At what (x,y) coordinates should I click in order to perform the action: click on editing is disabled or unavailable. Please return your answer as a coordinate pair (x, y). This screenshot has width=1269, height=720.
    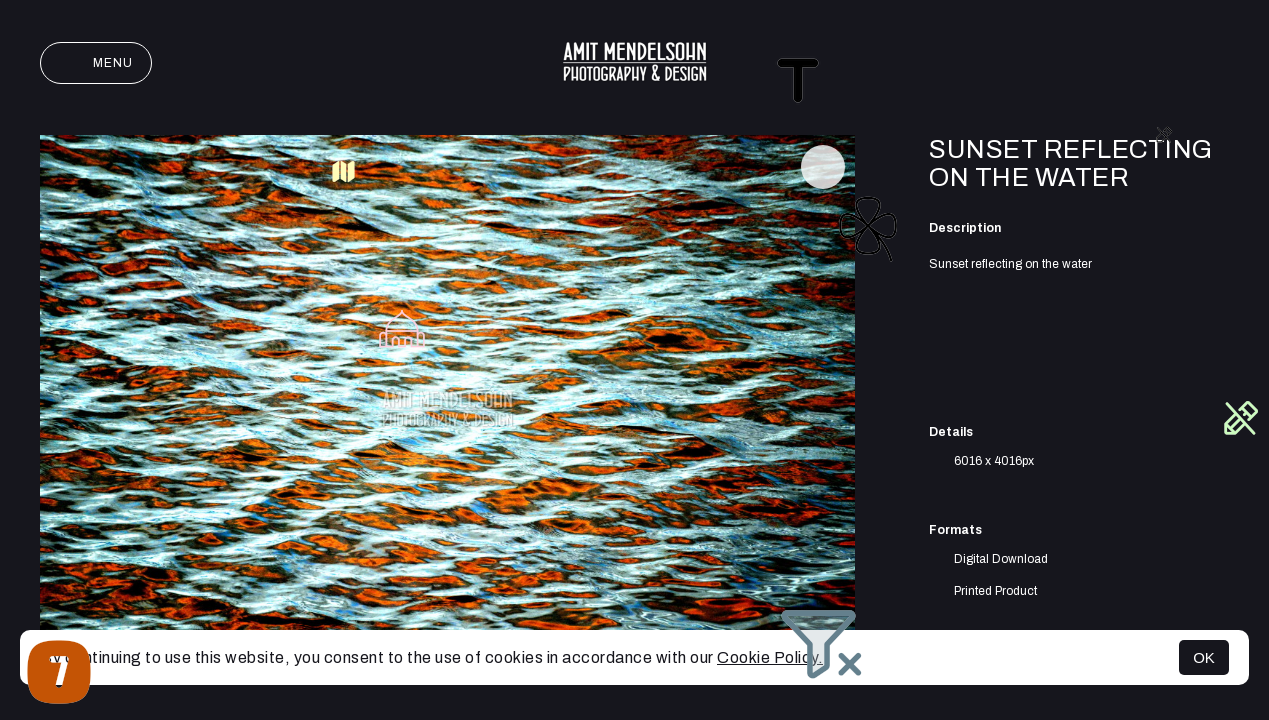
    Looking at the image, I should click on (1240, 418).